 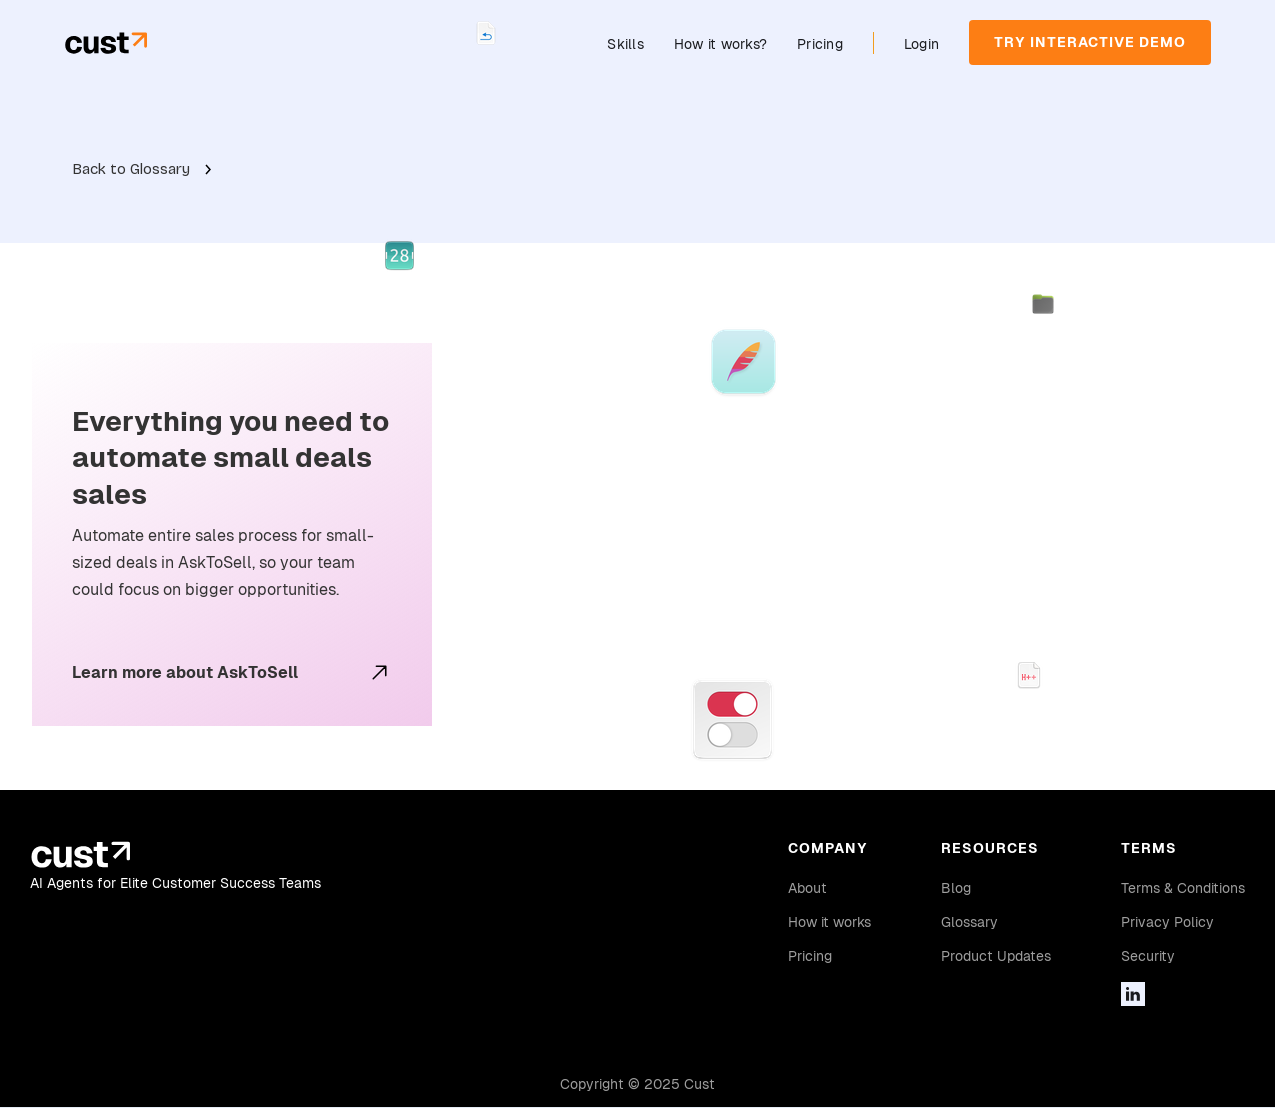 I want to click on revert document to previous version, so click(x=486, y=33).